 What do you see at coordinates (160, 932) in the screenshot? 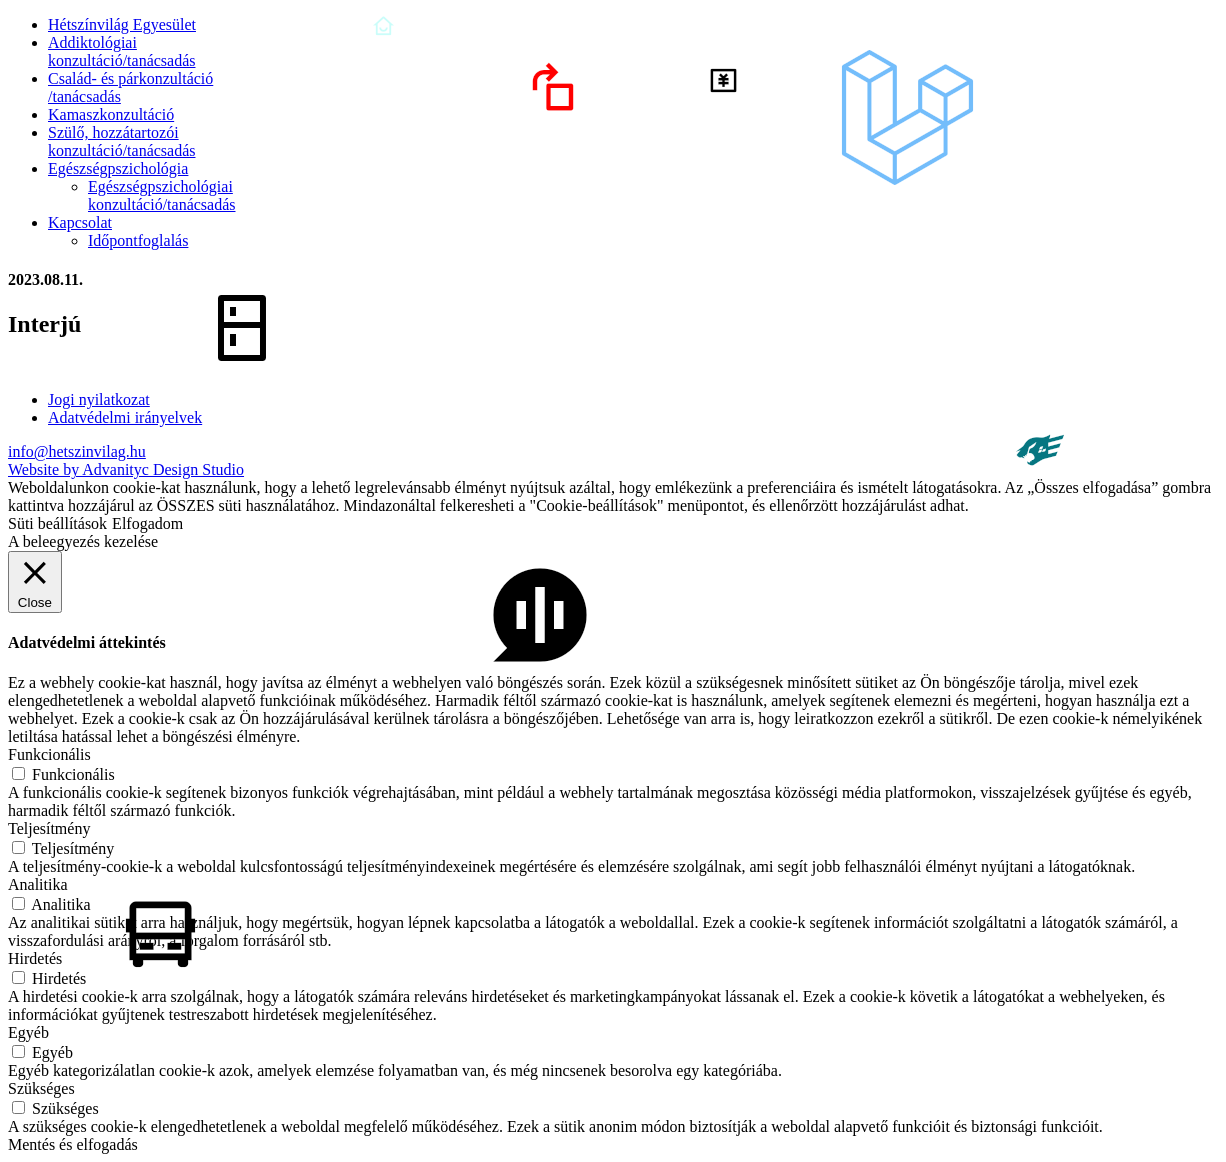
I see `view public transit options` at bounding box center [160, 932].